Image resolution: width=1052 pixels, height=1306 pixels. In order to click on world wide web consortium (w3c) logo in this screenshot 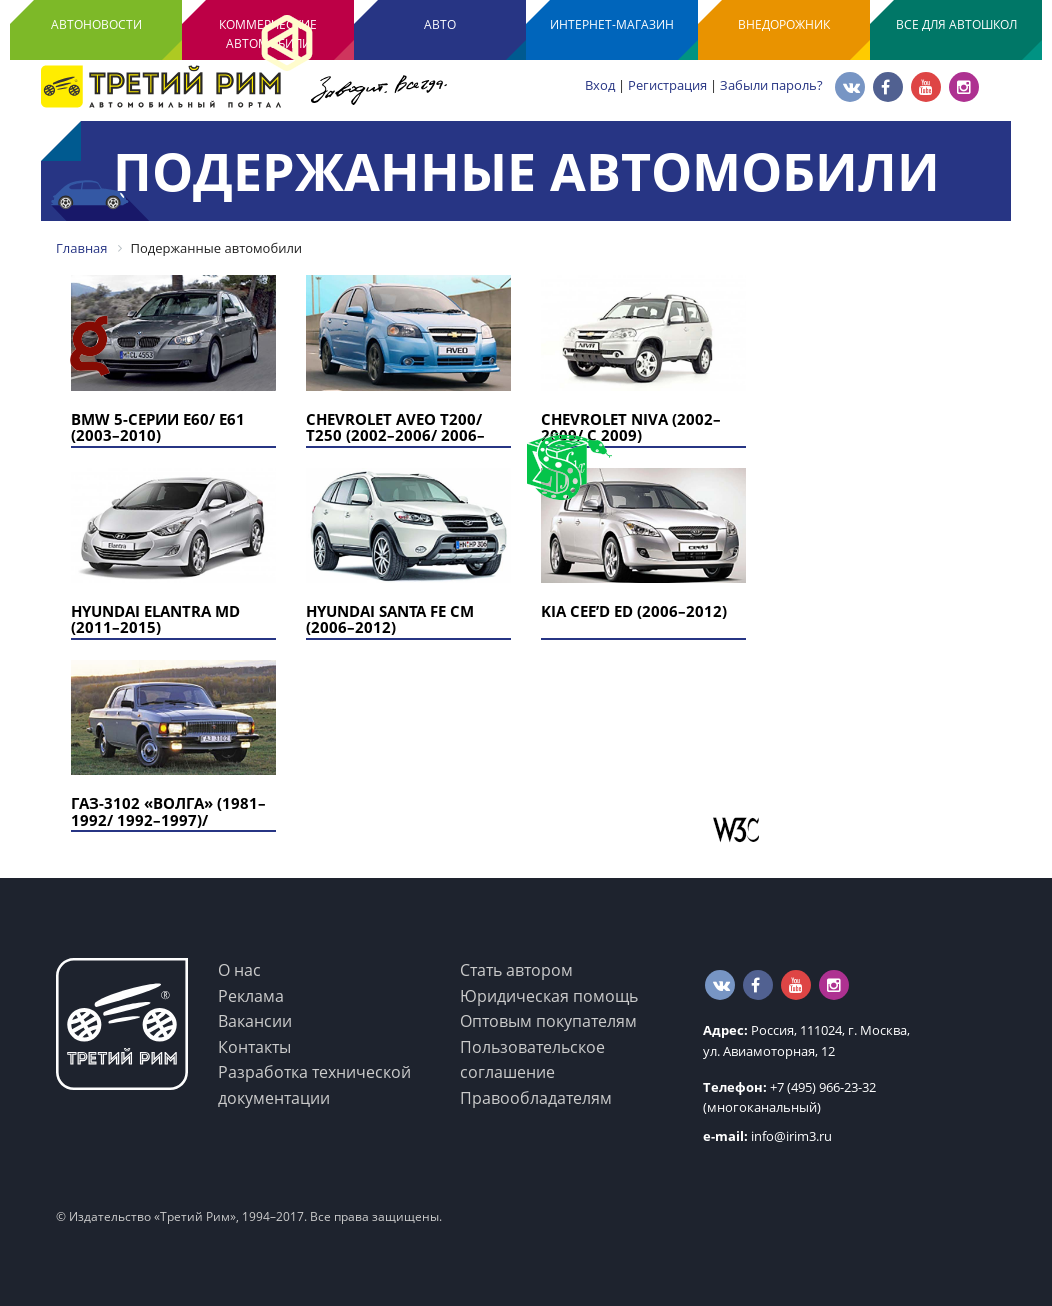, I will do `click(736, 829)`.